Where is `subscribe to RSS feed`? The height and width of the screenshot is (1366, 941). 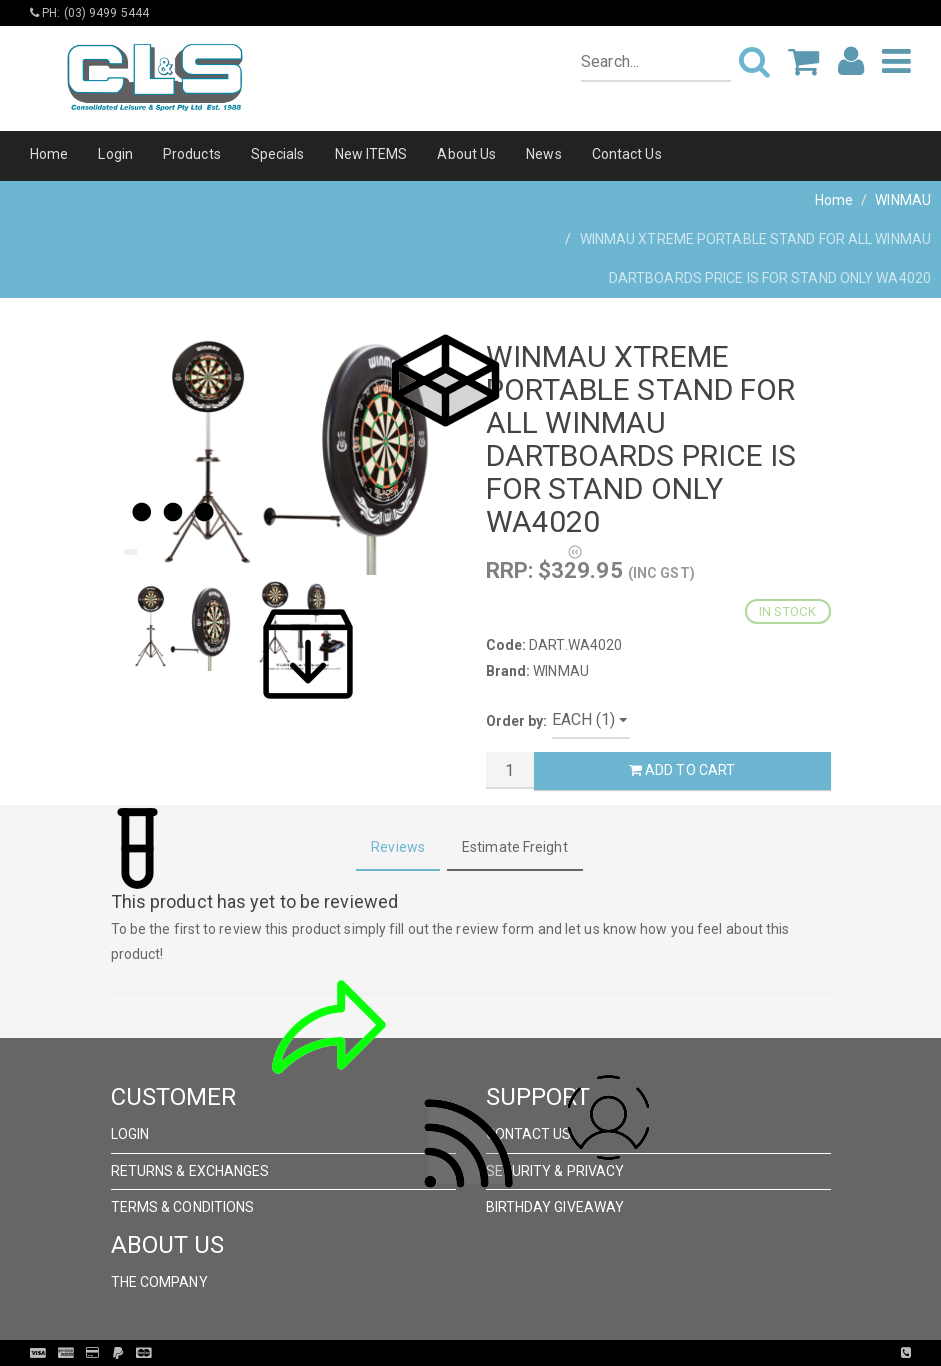
subscribe to RSS feed is located at coordinates (464, 1147).